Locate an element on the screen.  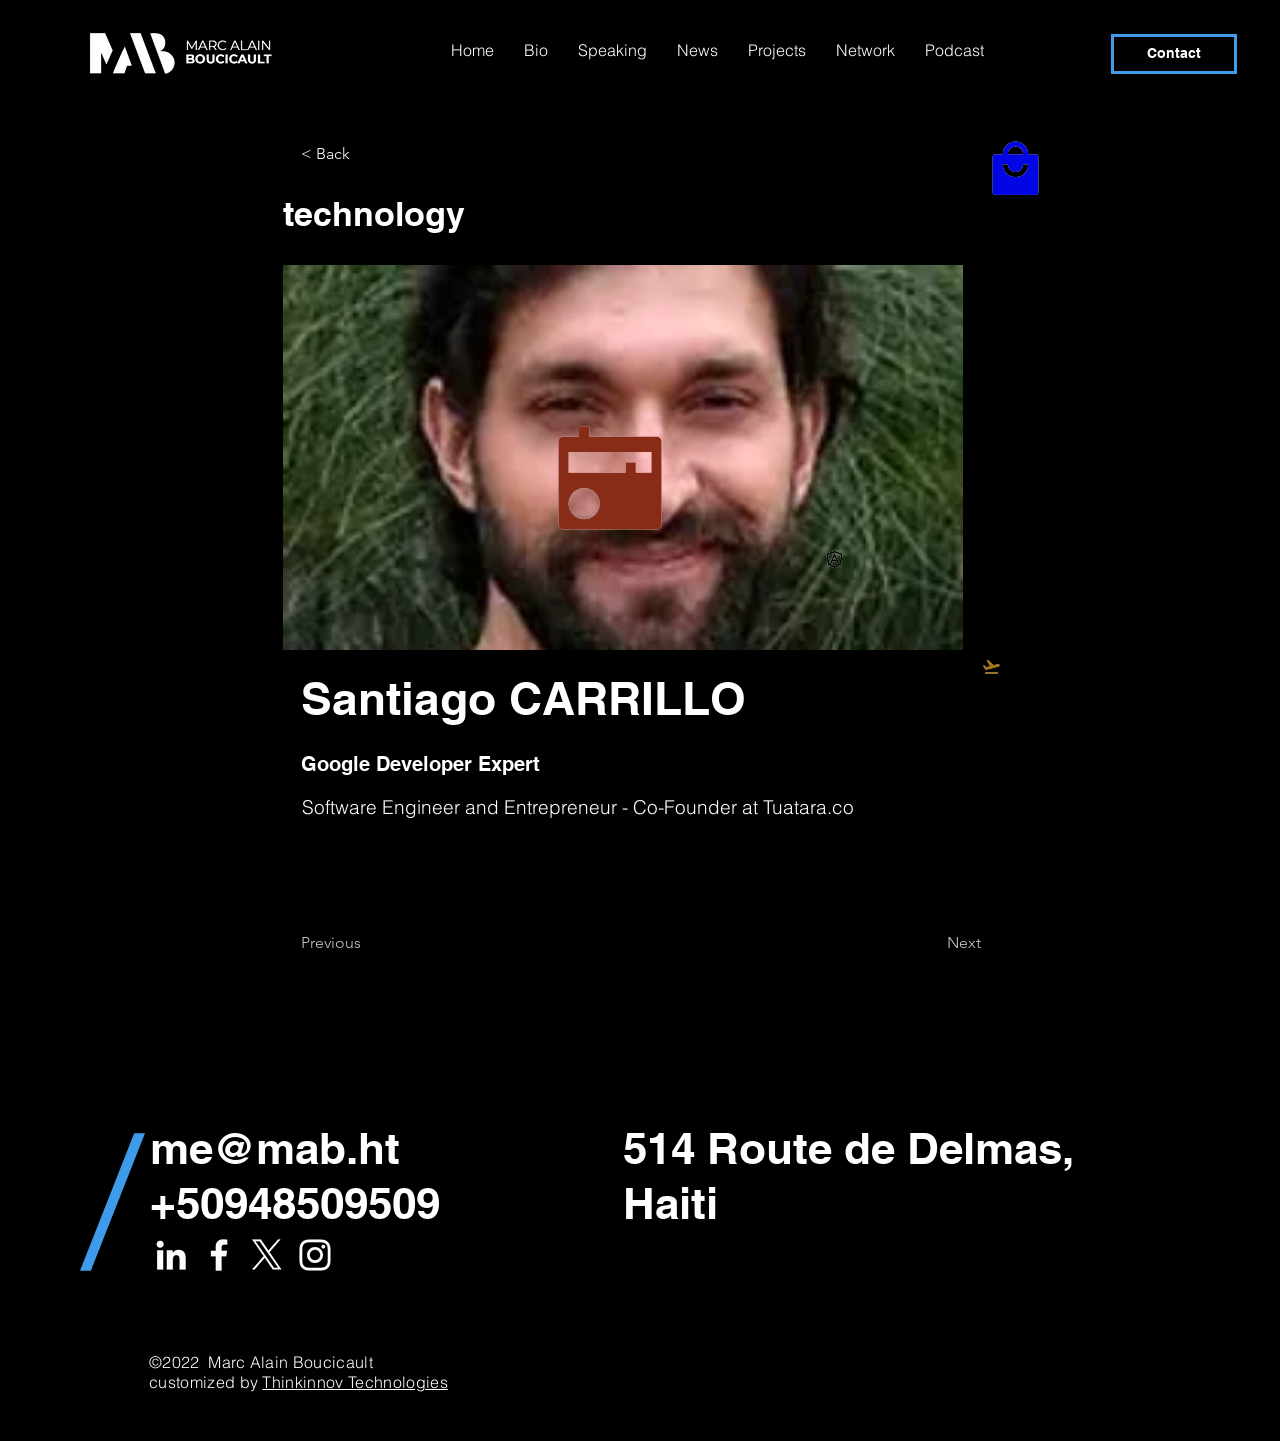
listen to radio or audio broadcasts is located at coordinates (610, 483).